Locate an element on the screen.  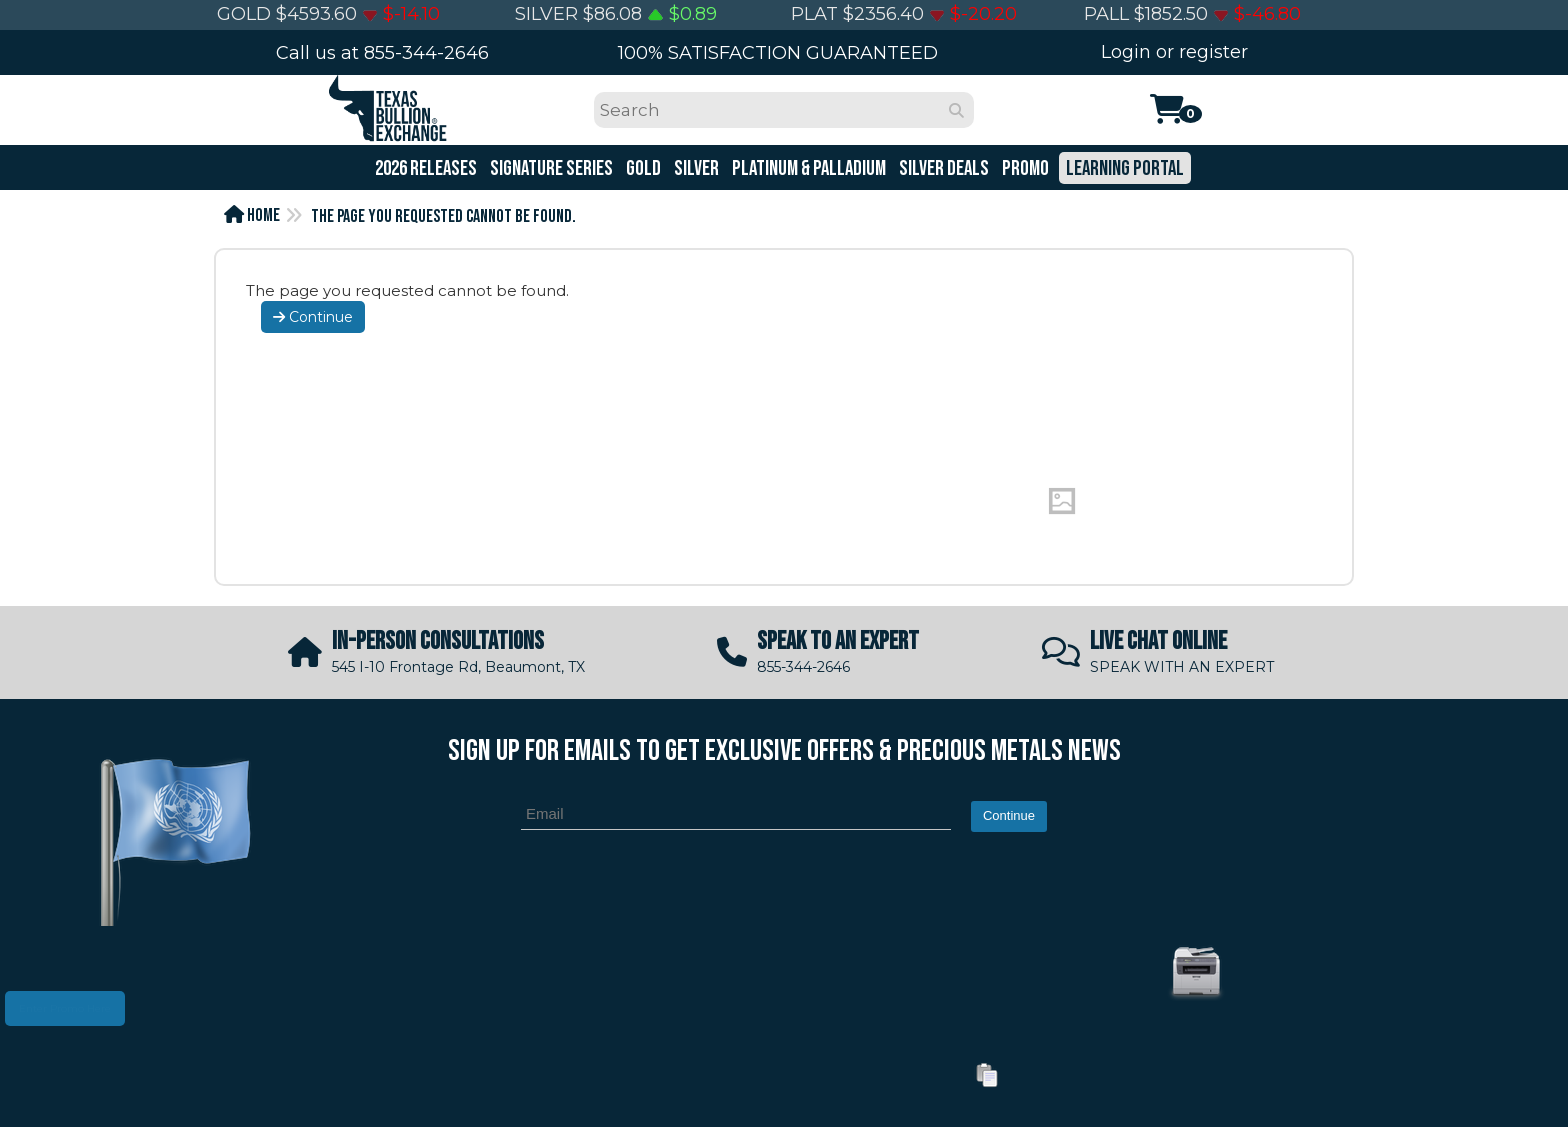
access language and region settings is located at coordinates (174, 841).